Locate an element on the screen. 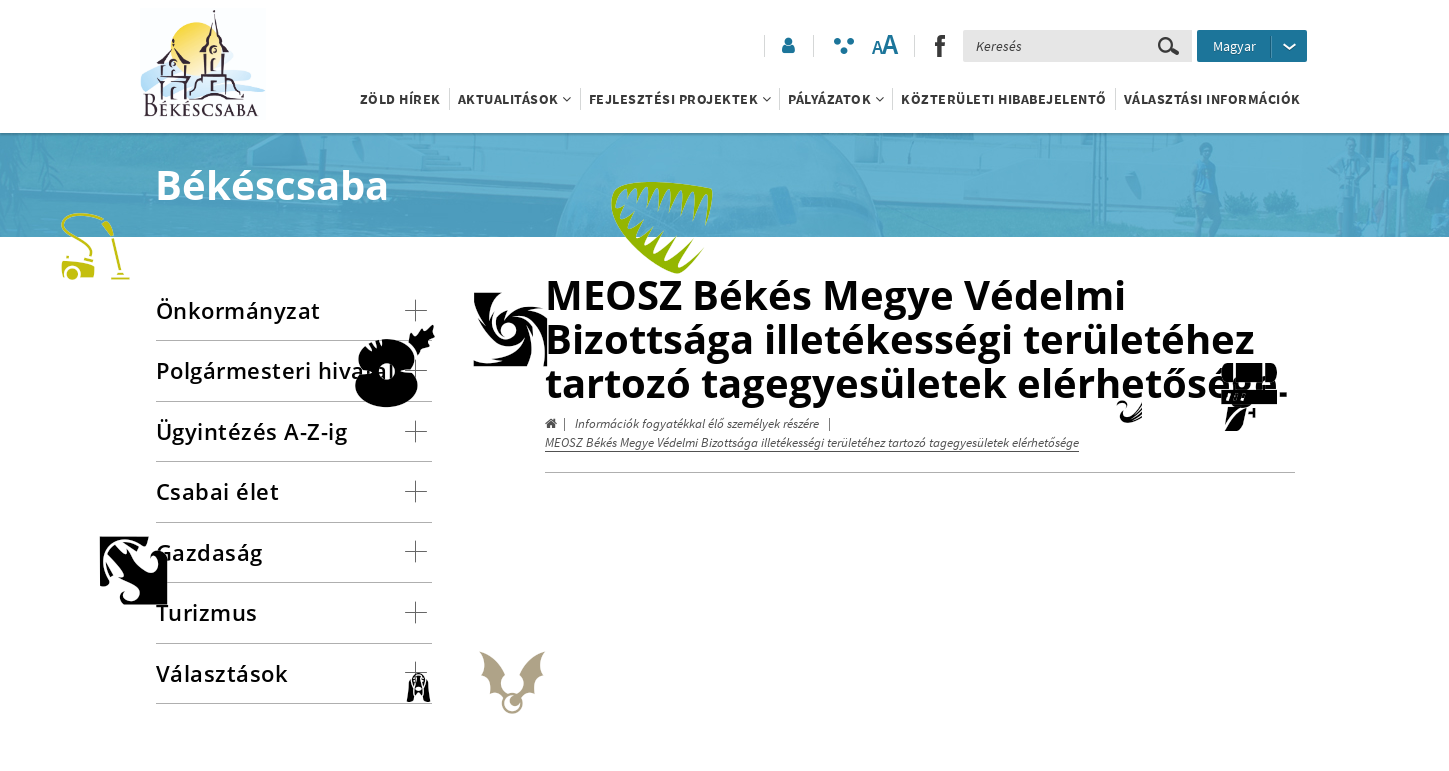 This screenshot has width=1449, height=771. select water gun weapon in game is located at coordinates (1254, 397).